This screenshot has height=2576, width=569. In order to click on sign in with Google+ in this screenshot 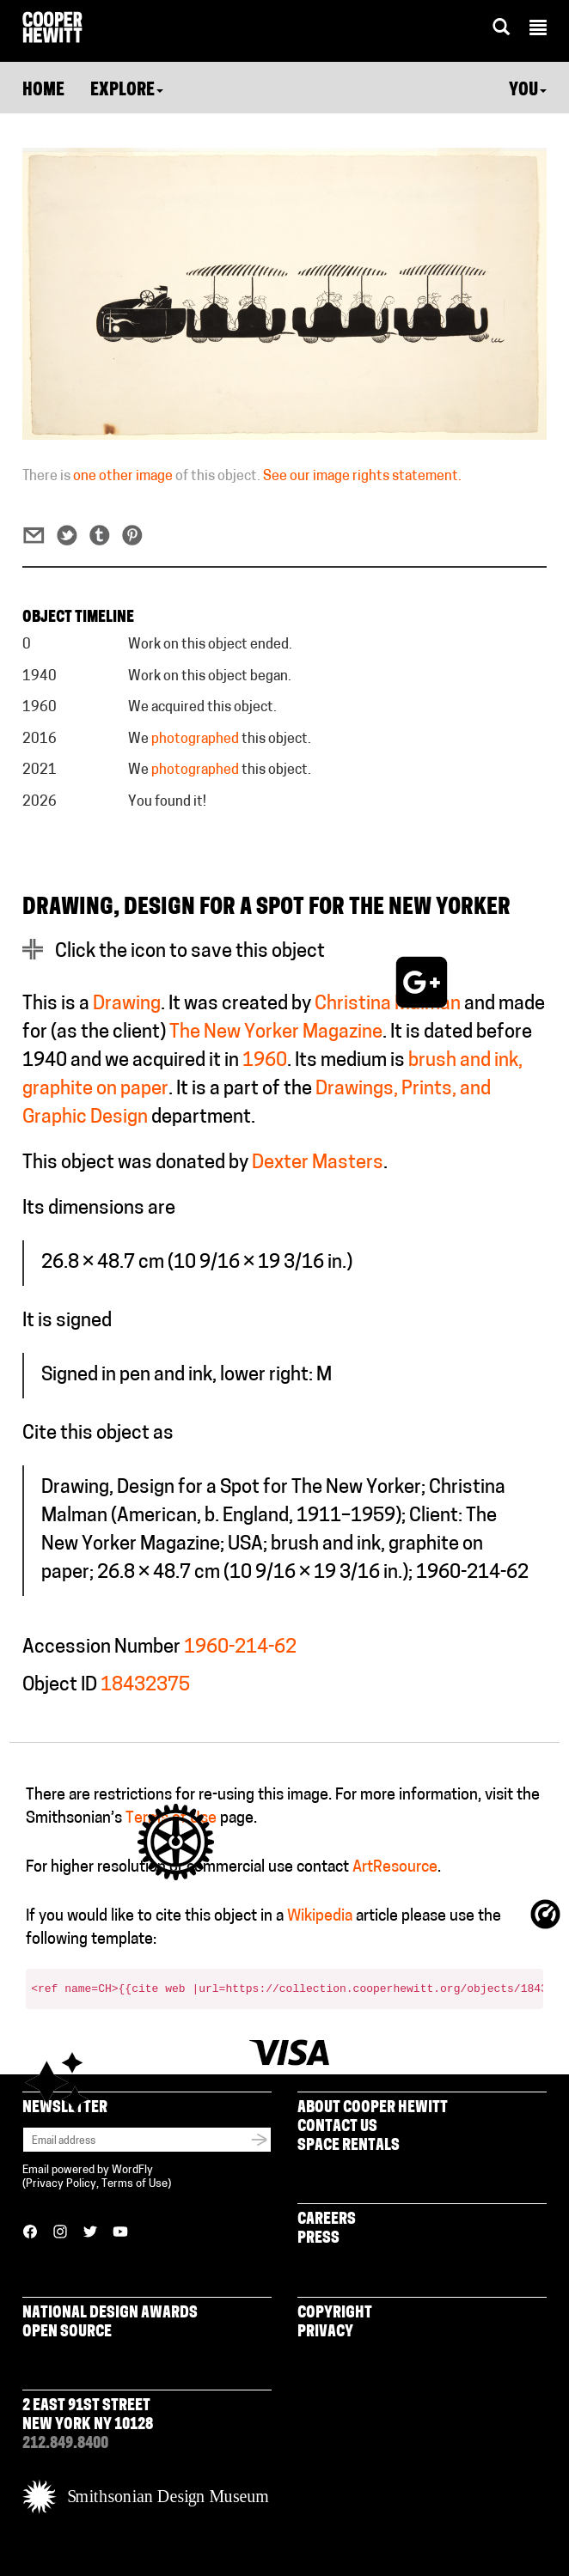, I will do `click(421, 982)`.